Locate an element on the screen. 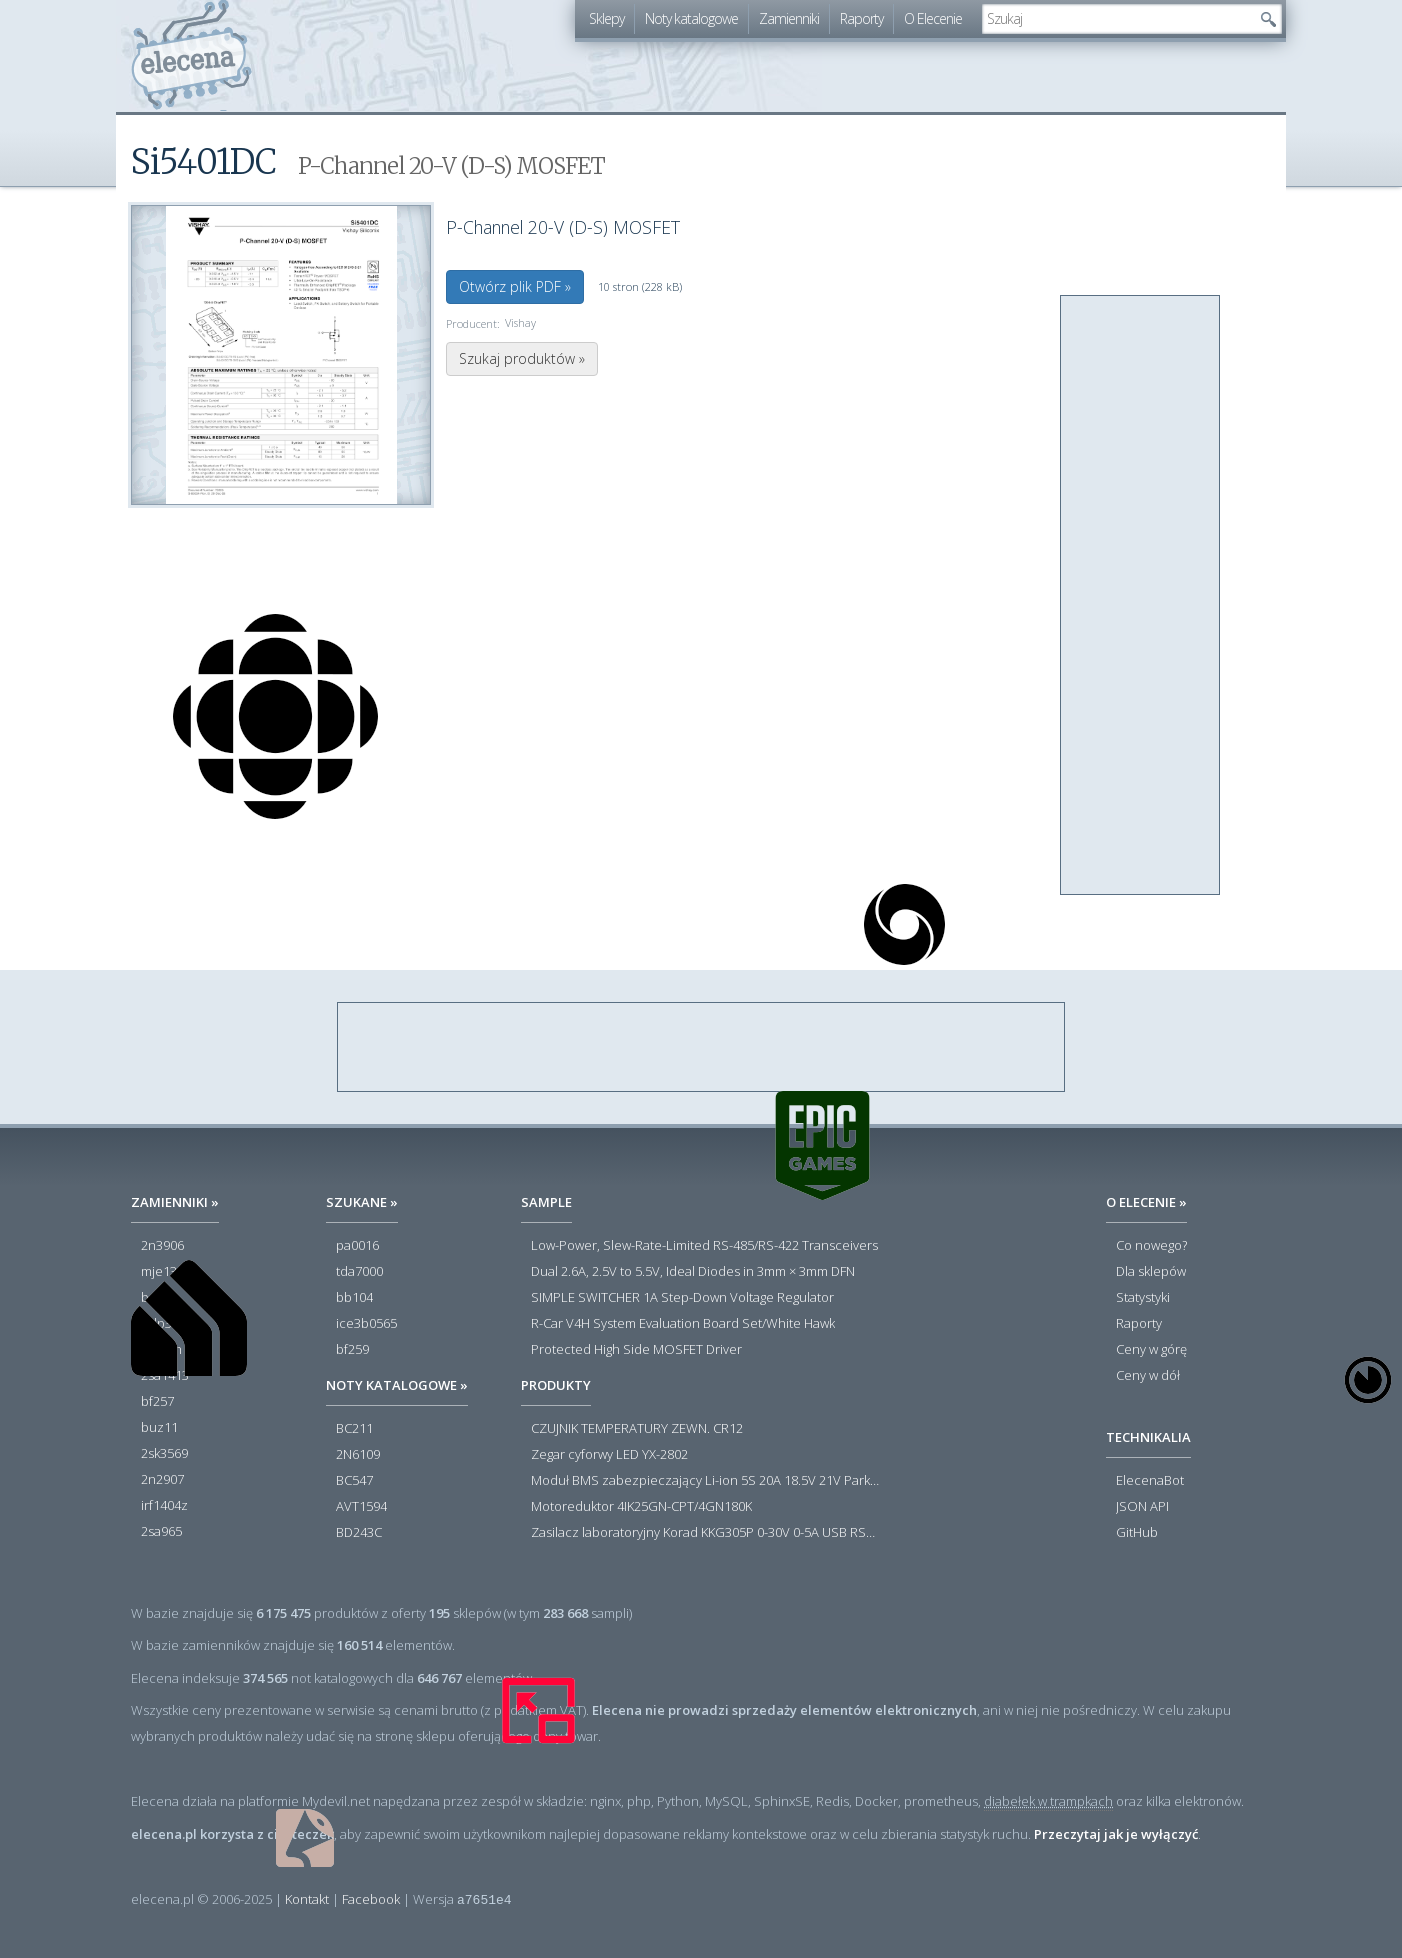  CBC (Canadian Broadcasting Corporation) logo is located at coordinates (275, 716).